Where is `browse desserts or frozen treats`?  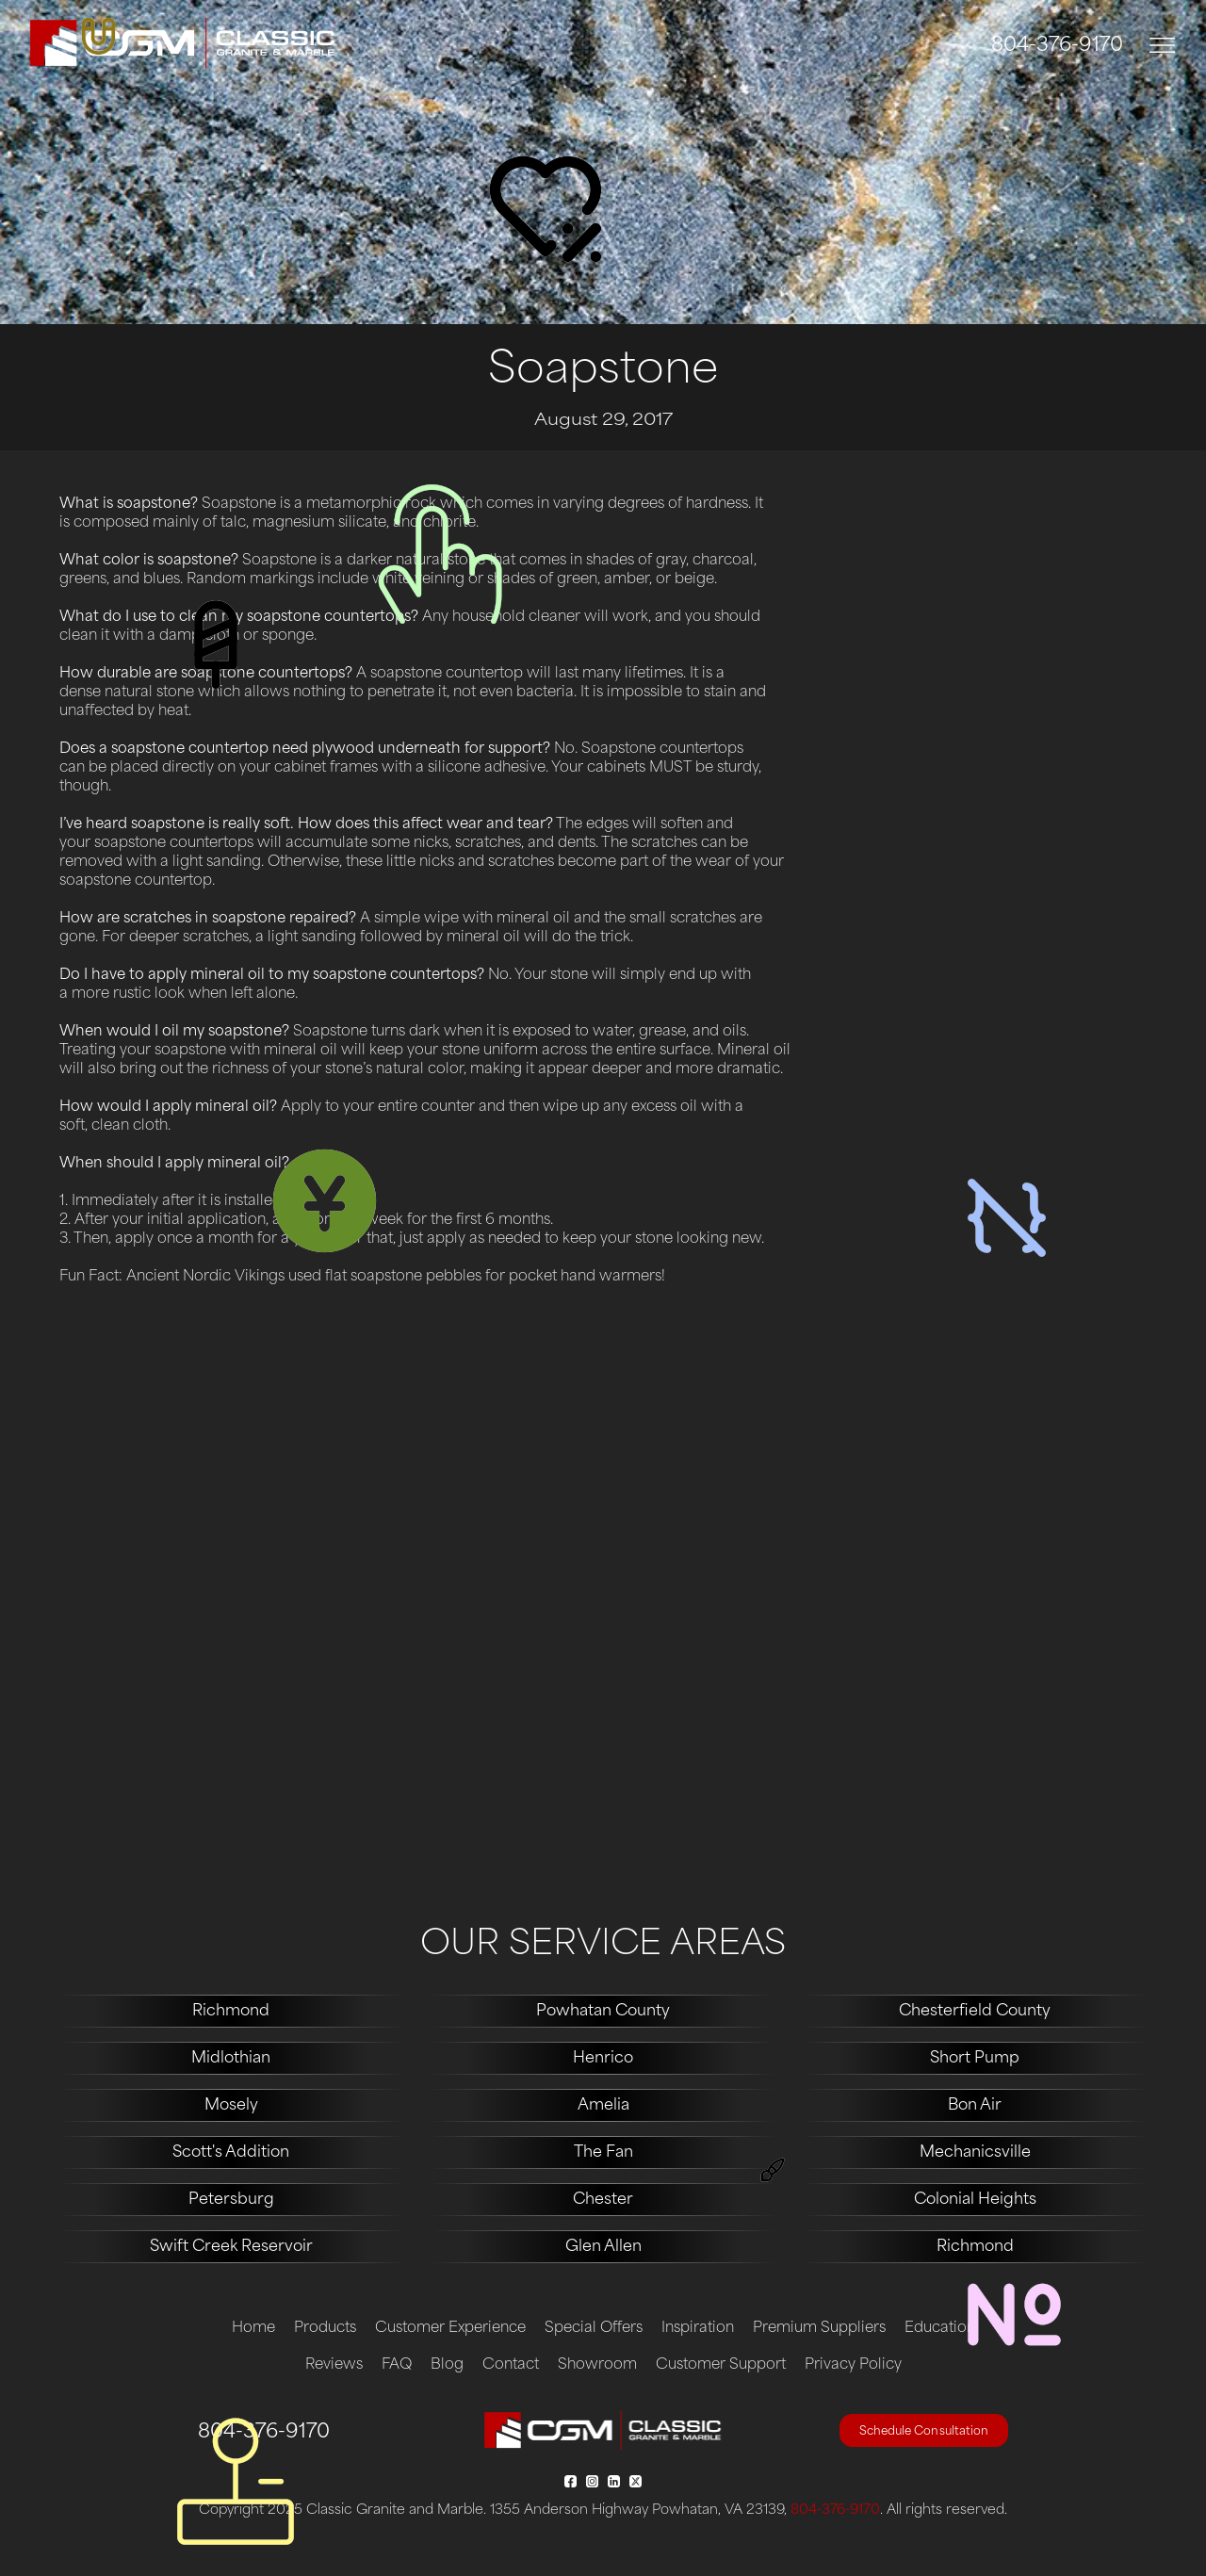
browse desserts or frozen treats is located at coordinates (216, 644).